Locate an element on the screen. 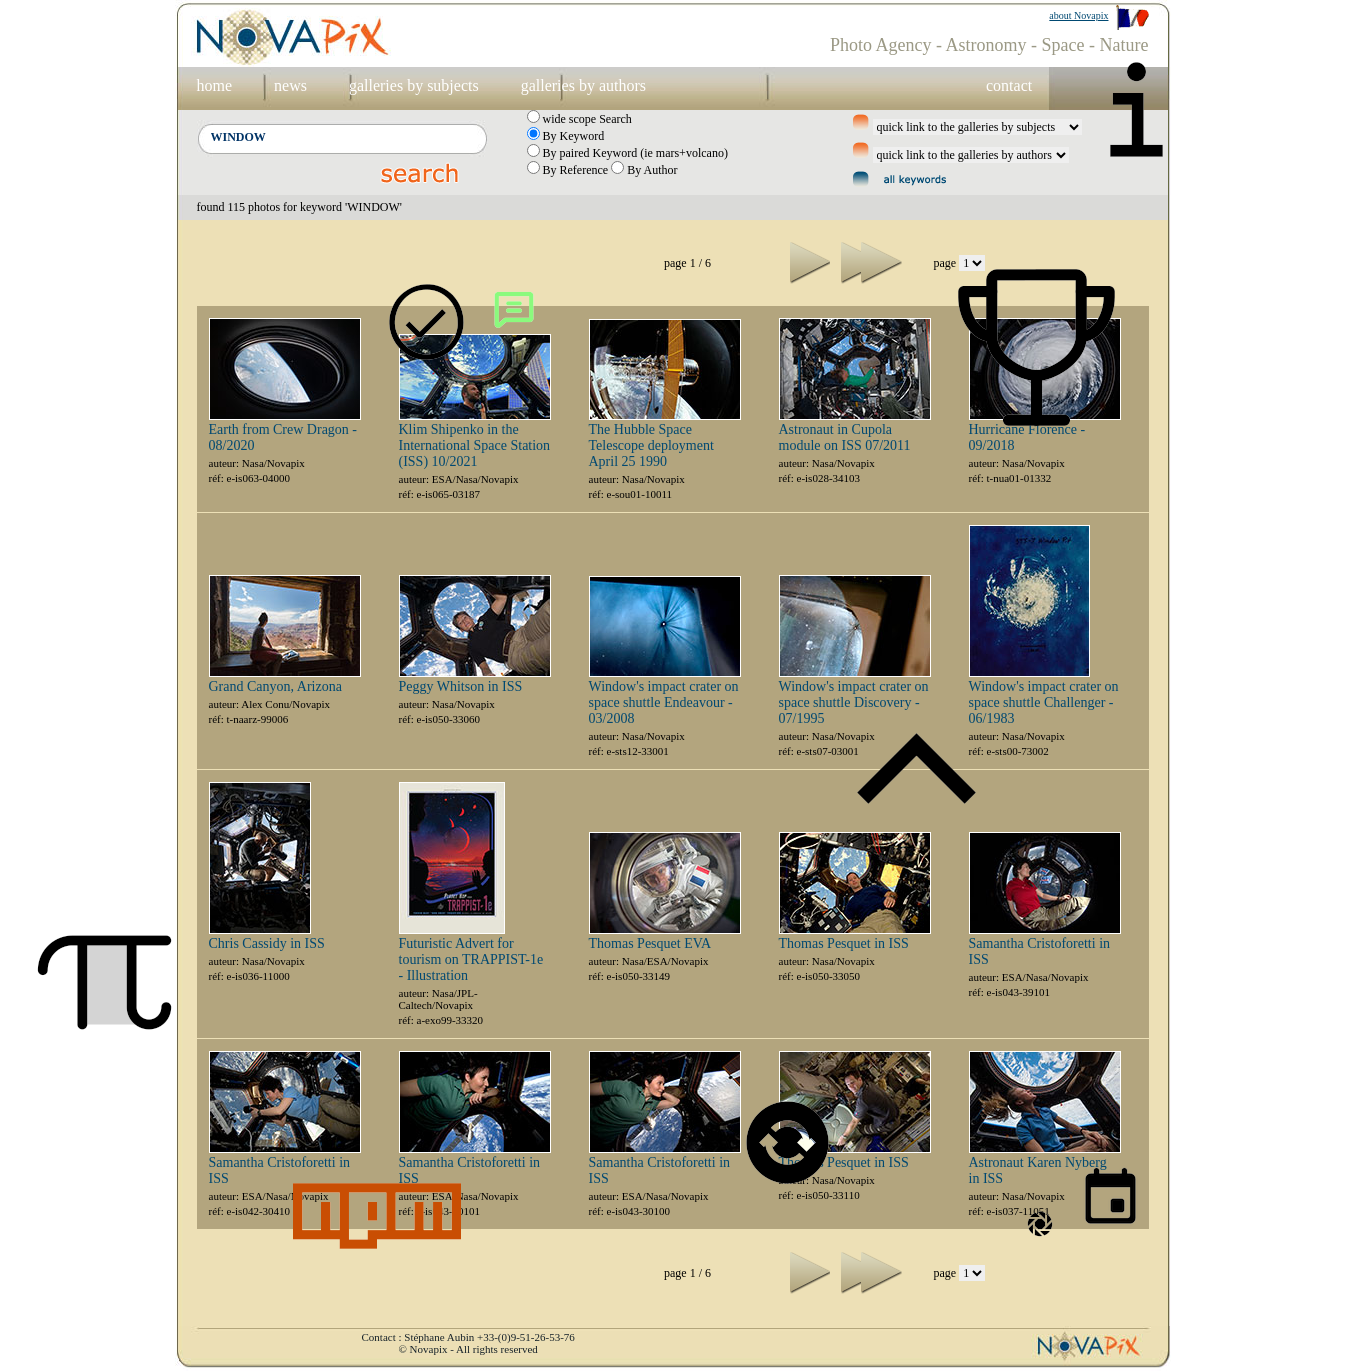  view more information or details is located at coordinates (1136, 109).